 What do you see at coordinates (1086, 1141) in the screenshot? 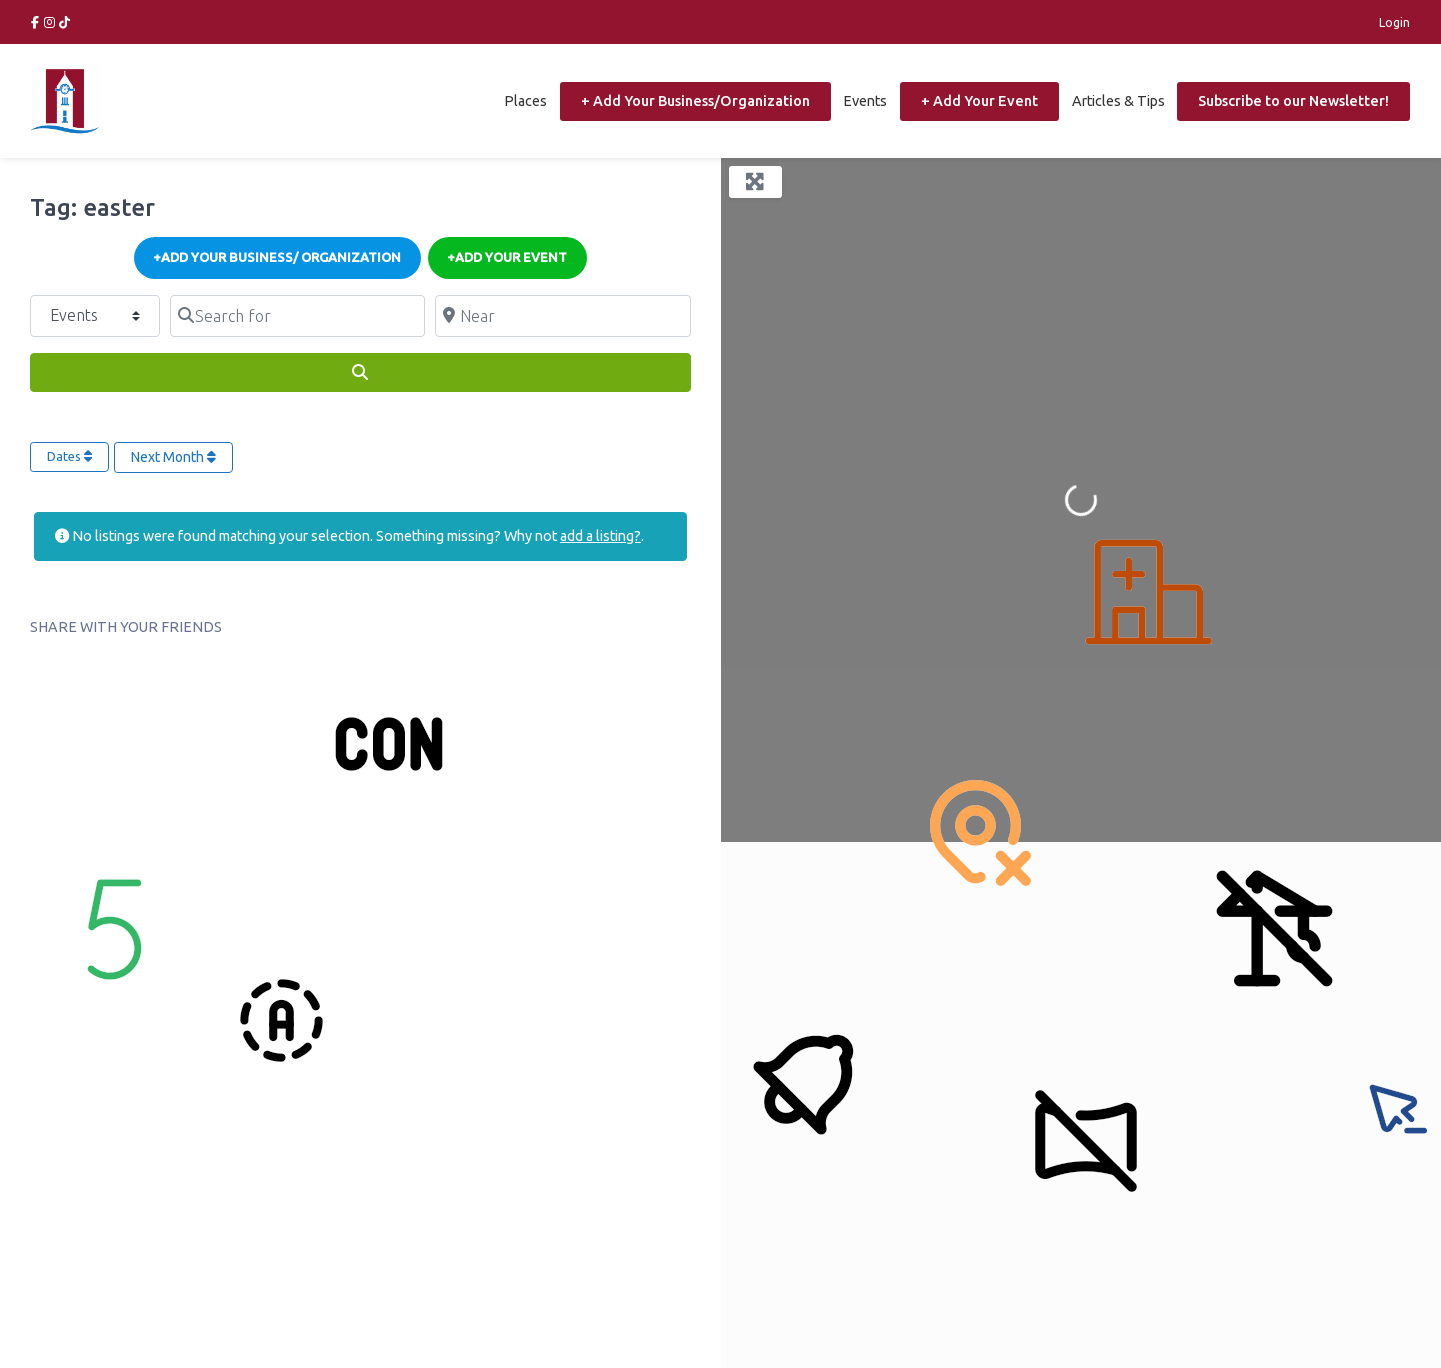
I see `disable horizontal panorama mode` at bounding box center [1086, 1141].